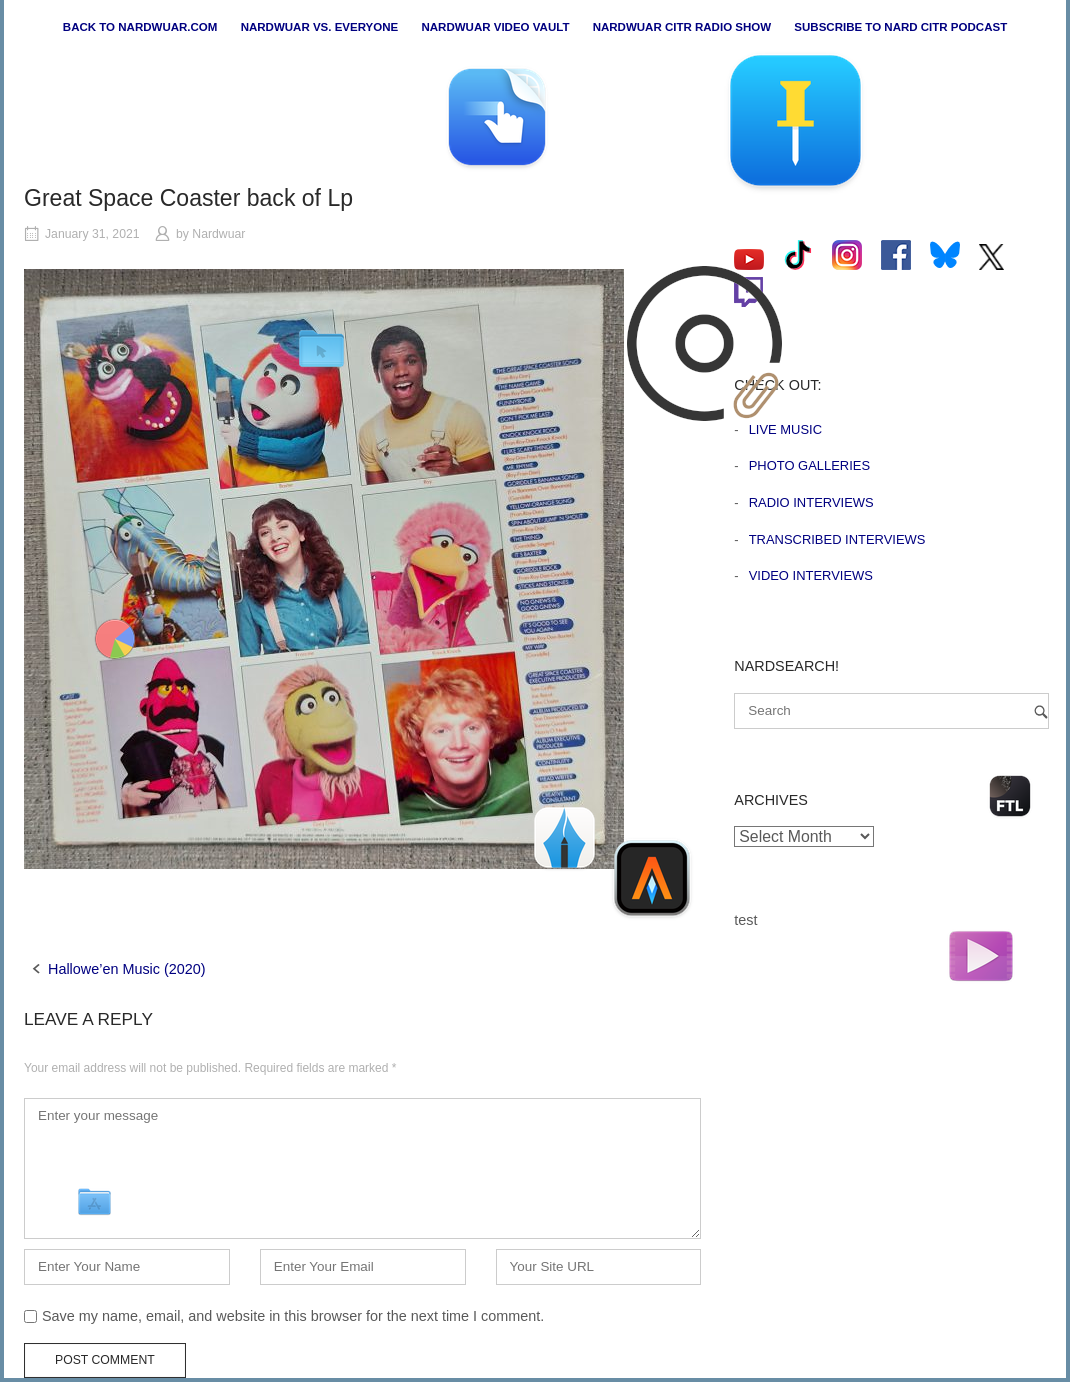  What do you see at coordinates (981, 956) in the screenshot?
I see `open multimedia or video player app` at bounding box center [981, 956].